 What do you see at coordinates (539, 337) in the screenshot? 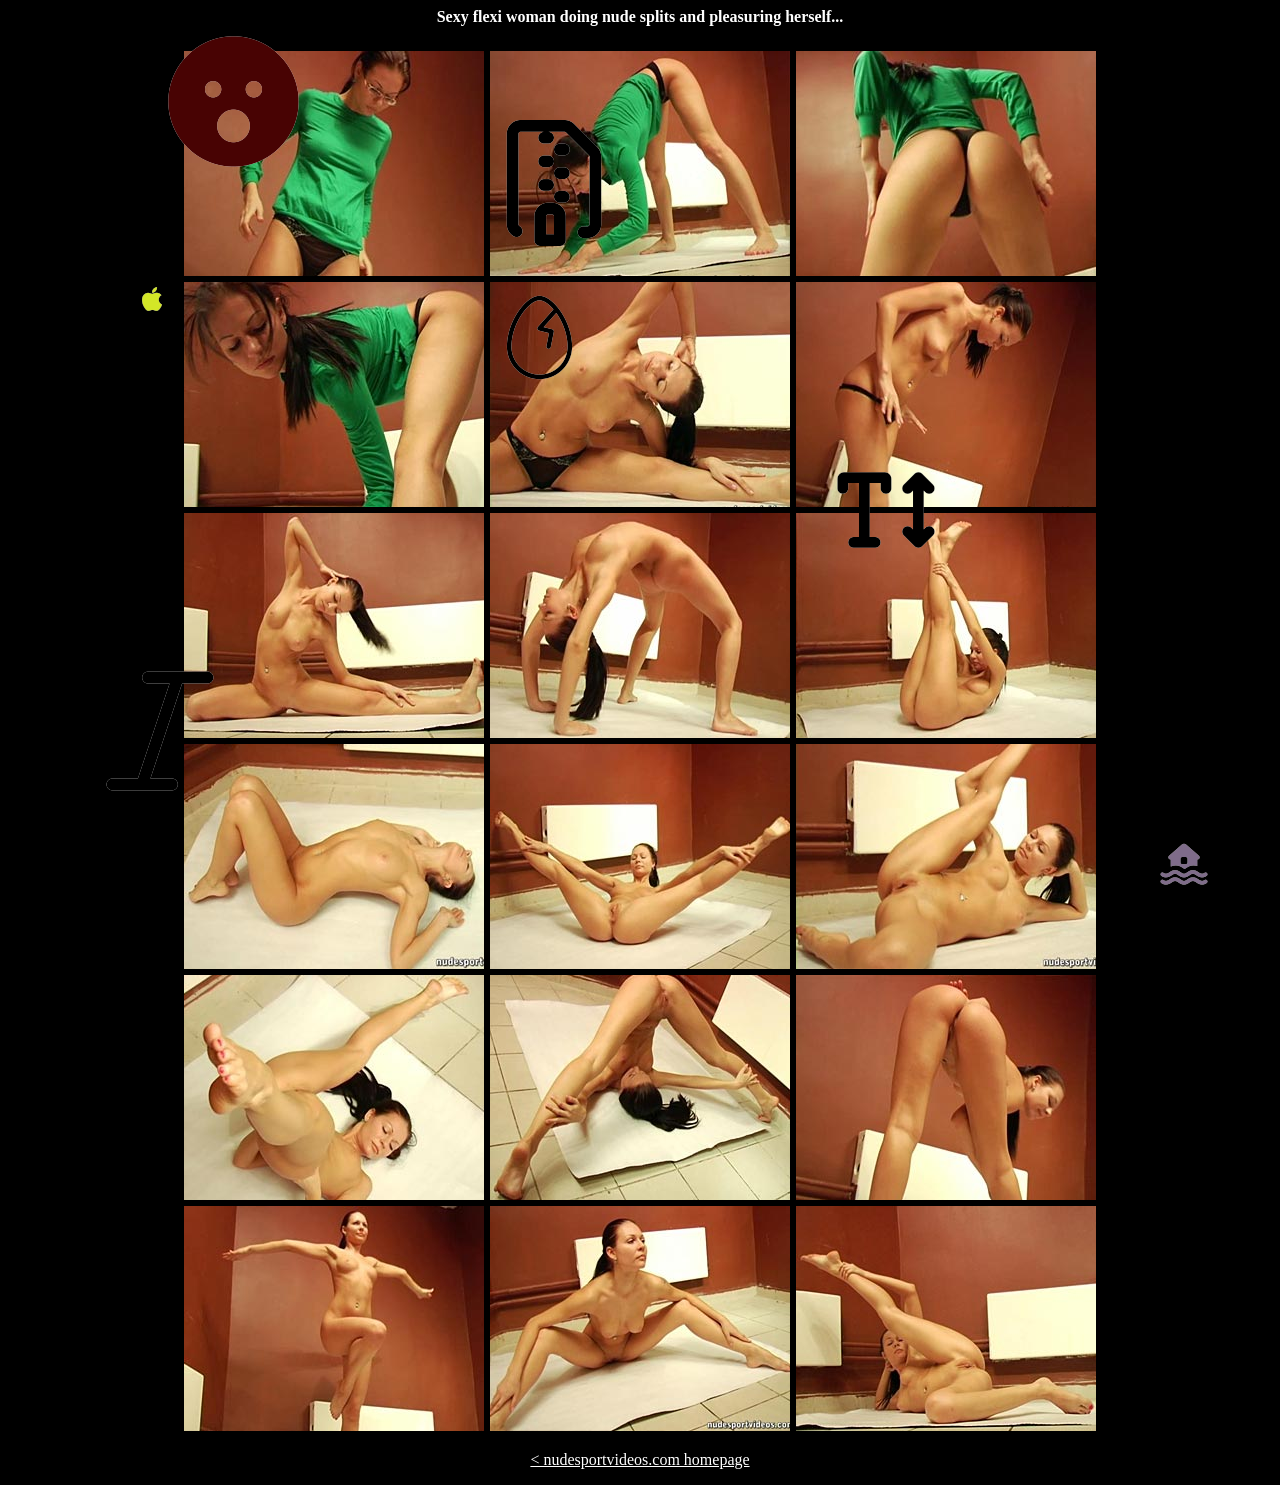
I see `indicates a cracked or broken item` at bounding box center [539, 337].